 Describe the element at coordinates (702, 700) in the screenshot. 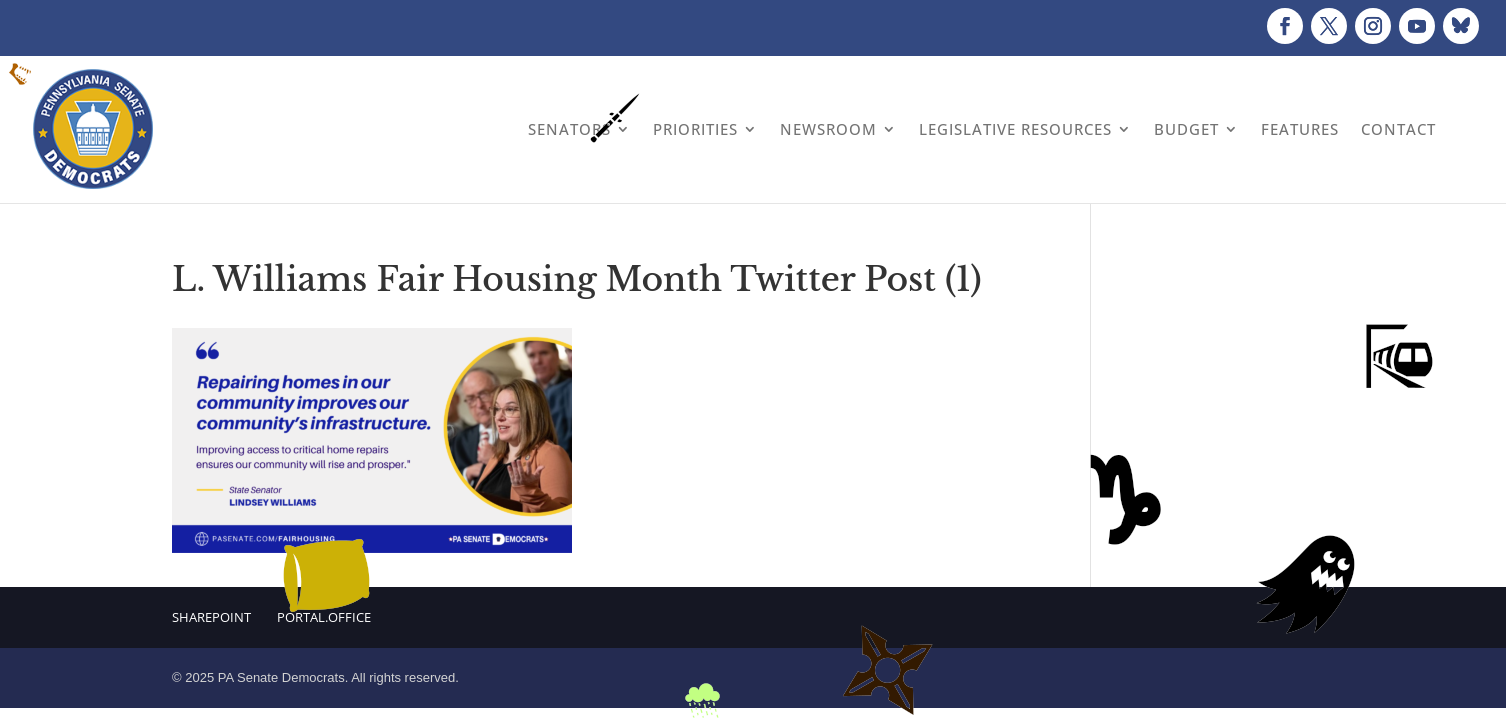

I see `indicates rainy weather conditions` at that location.